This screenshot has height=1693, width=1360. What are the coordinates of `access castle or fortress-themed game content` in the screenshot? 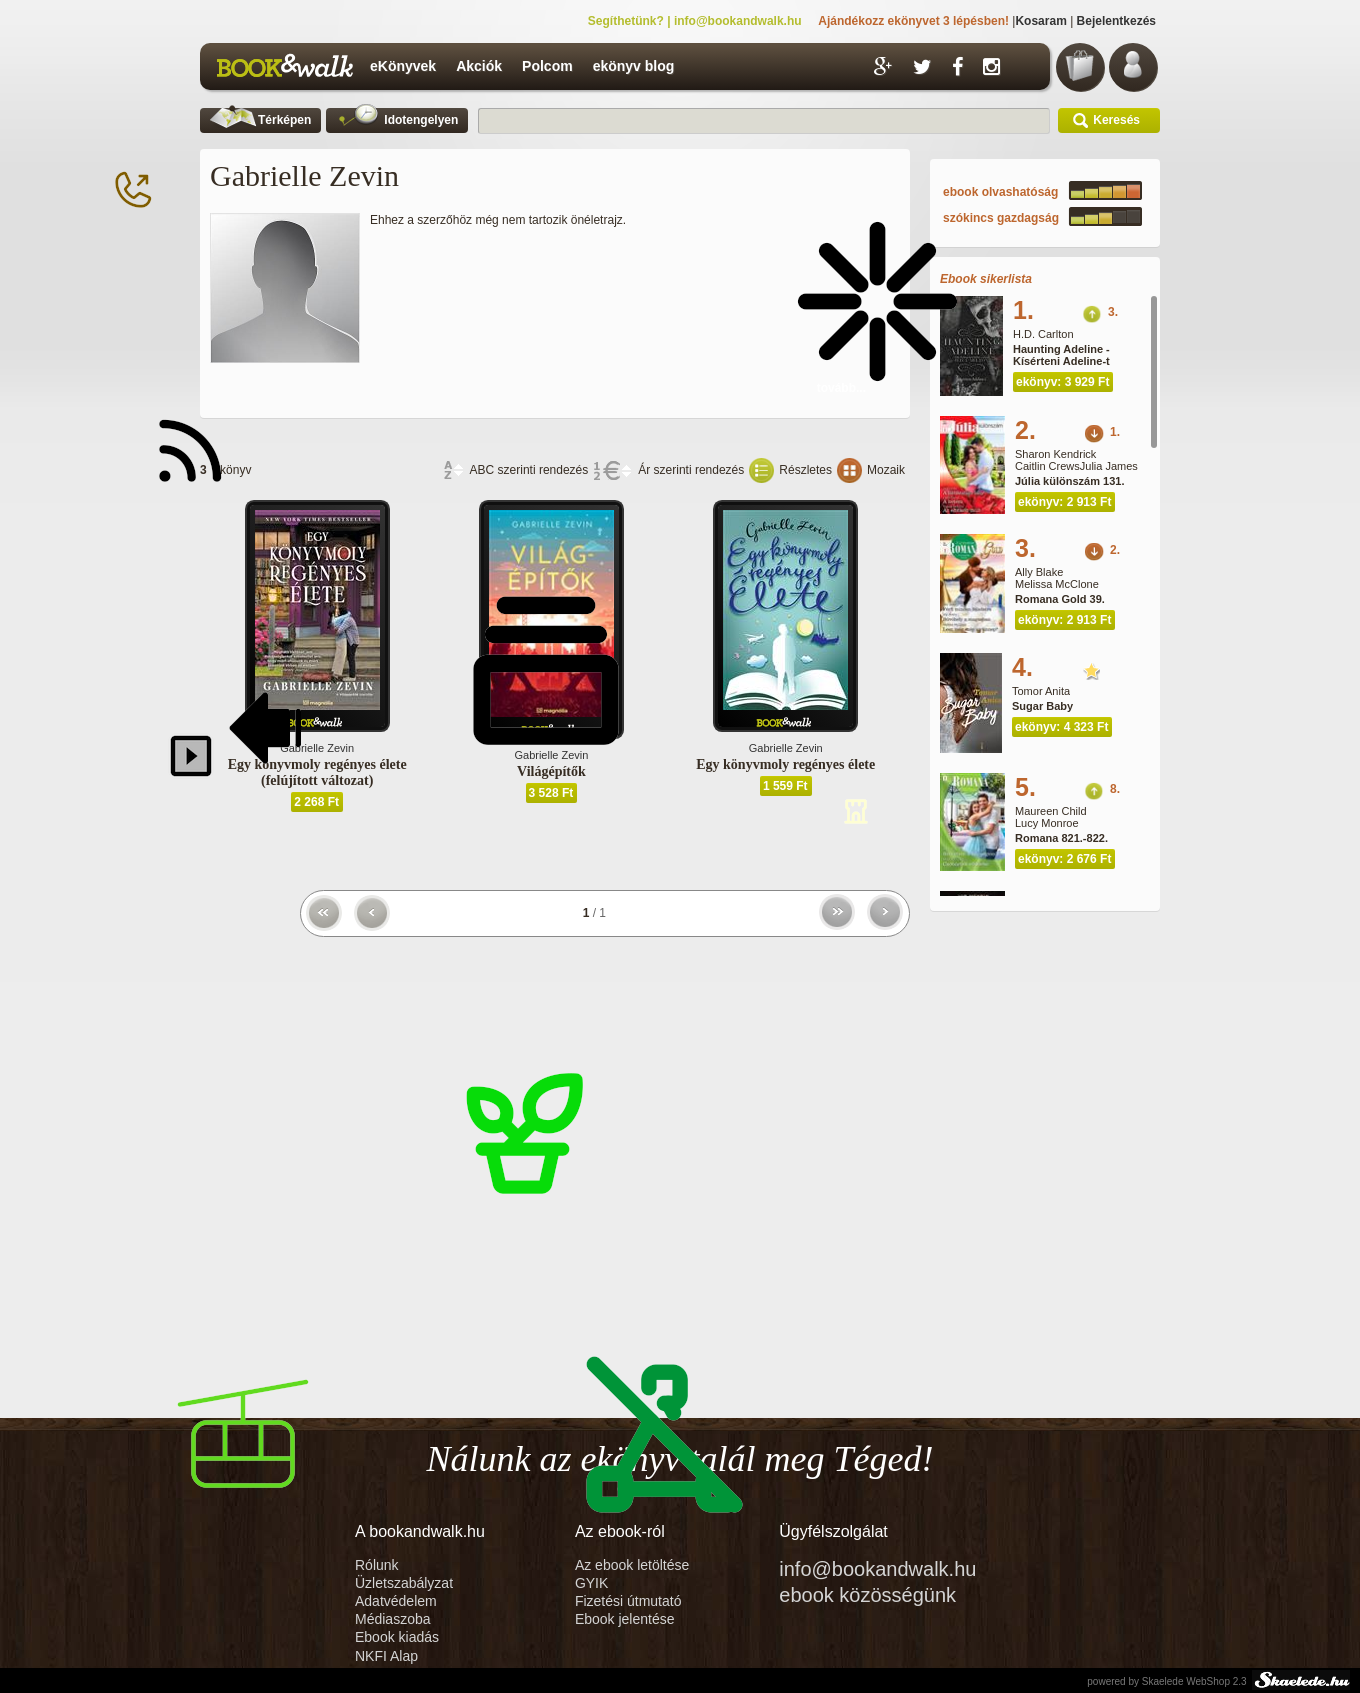 It's located at (856, 811).